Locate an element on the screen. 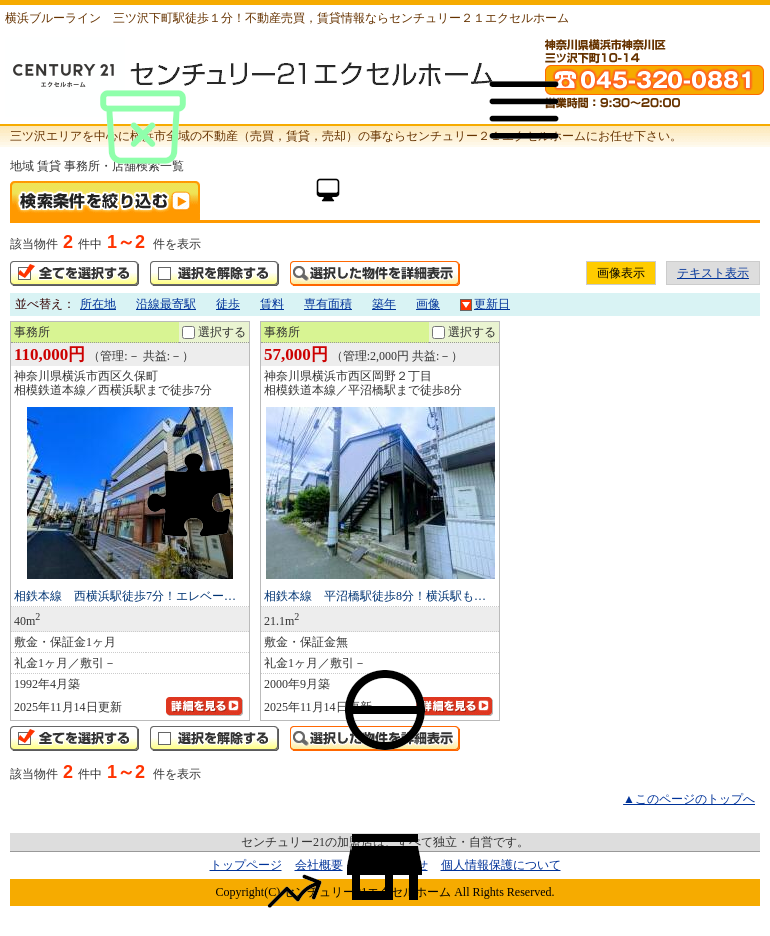 The height and width of the screenshot is (936, 770). open navigation menu is located at coordinates (524, 110).